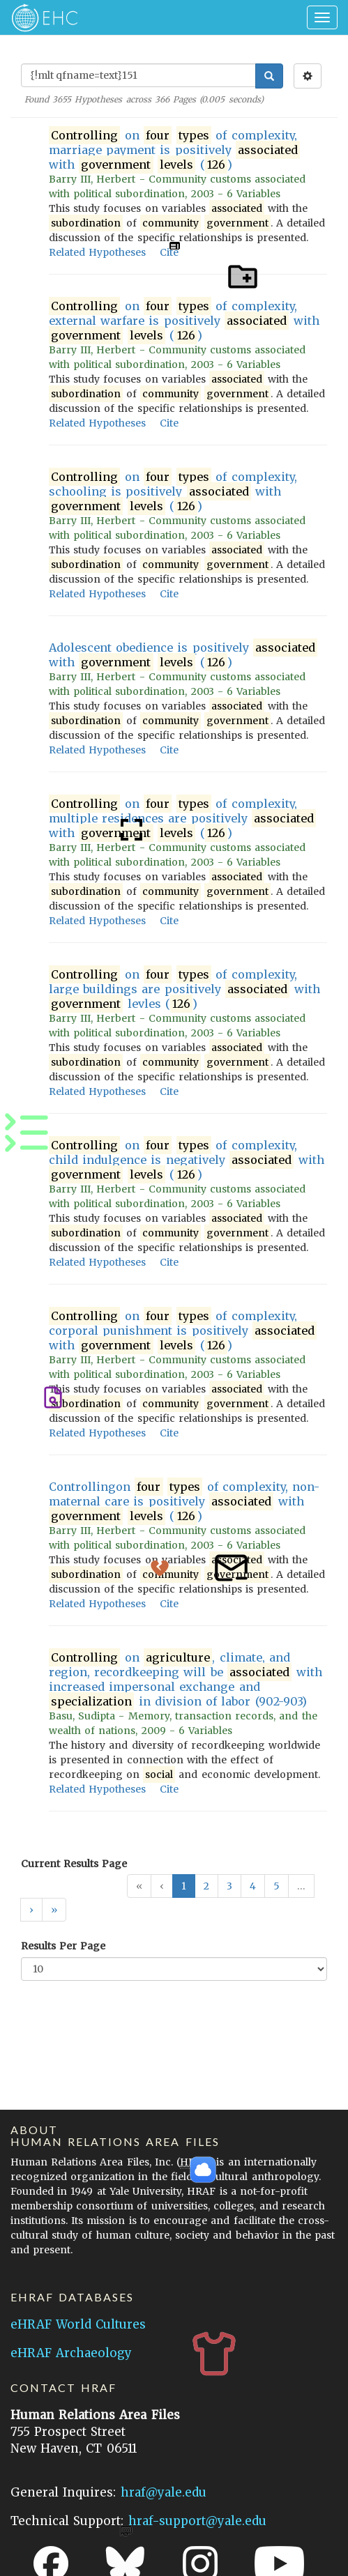 Image resolution: width=348 pixels, height=2576 pixels. Describe the element at coordinates (214, 2354) in the screenshot. I see `browse clothing or apparel items` at that location.